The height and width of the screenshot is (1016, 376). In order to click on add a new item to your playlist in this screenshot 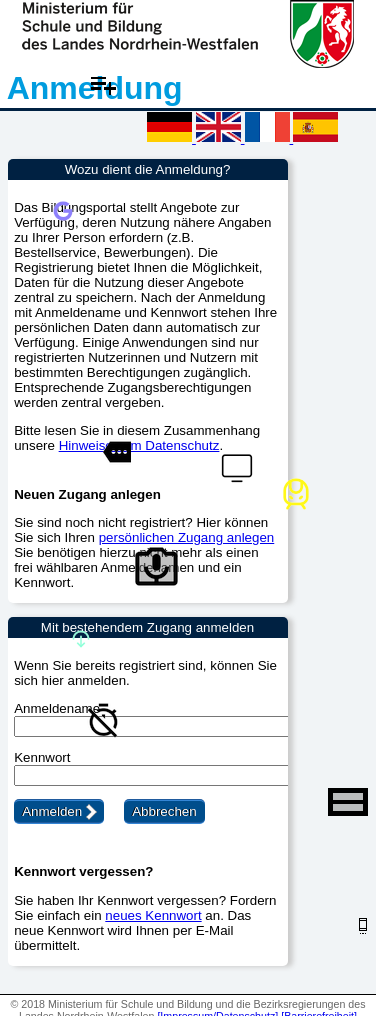, I will do `click(103, 84)`.